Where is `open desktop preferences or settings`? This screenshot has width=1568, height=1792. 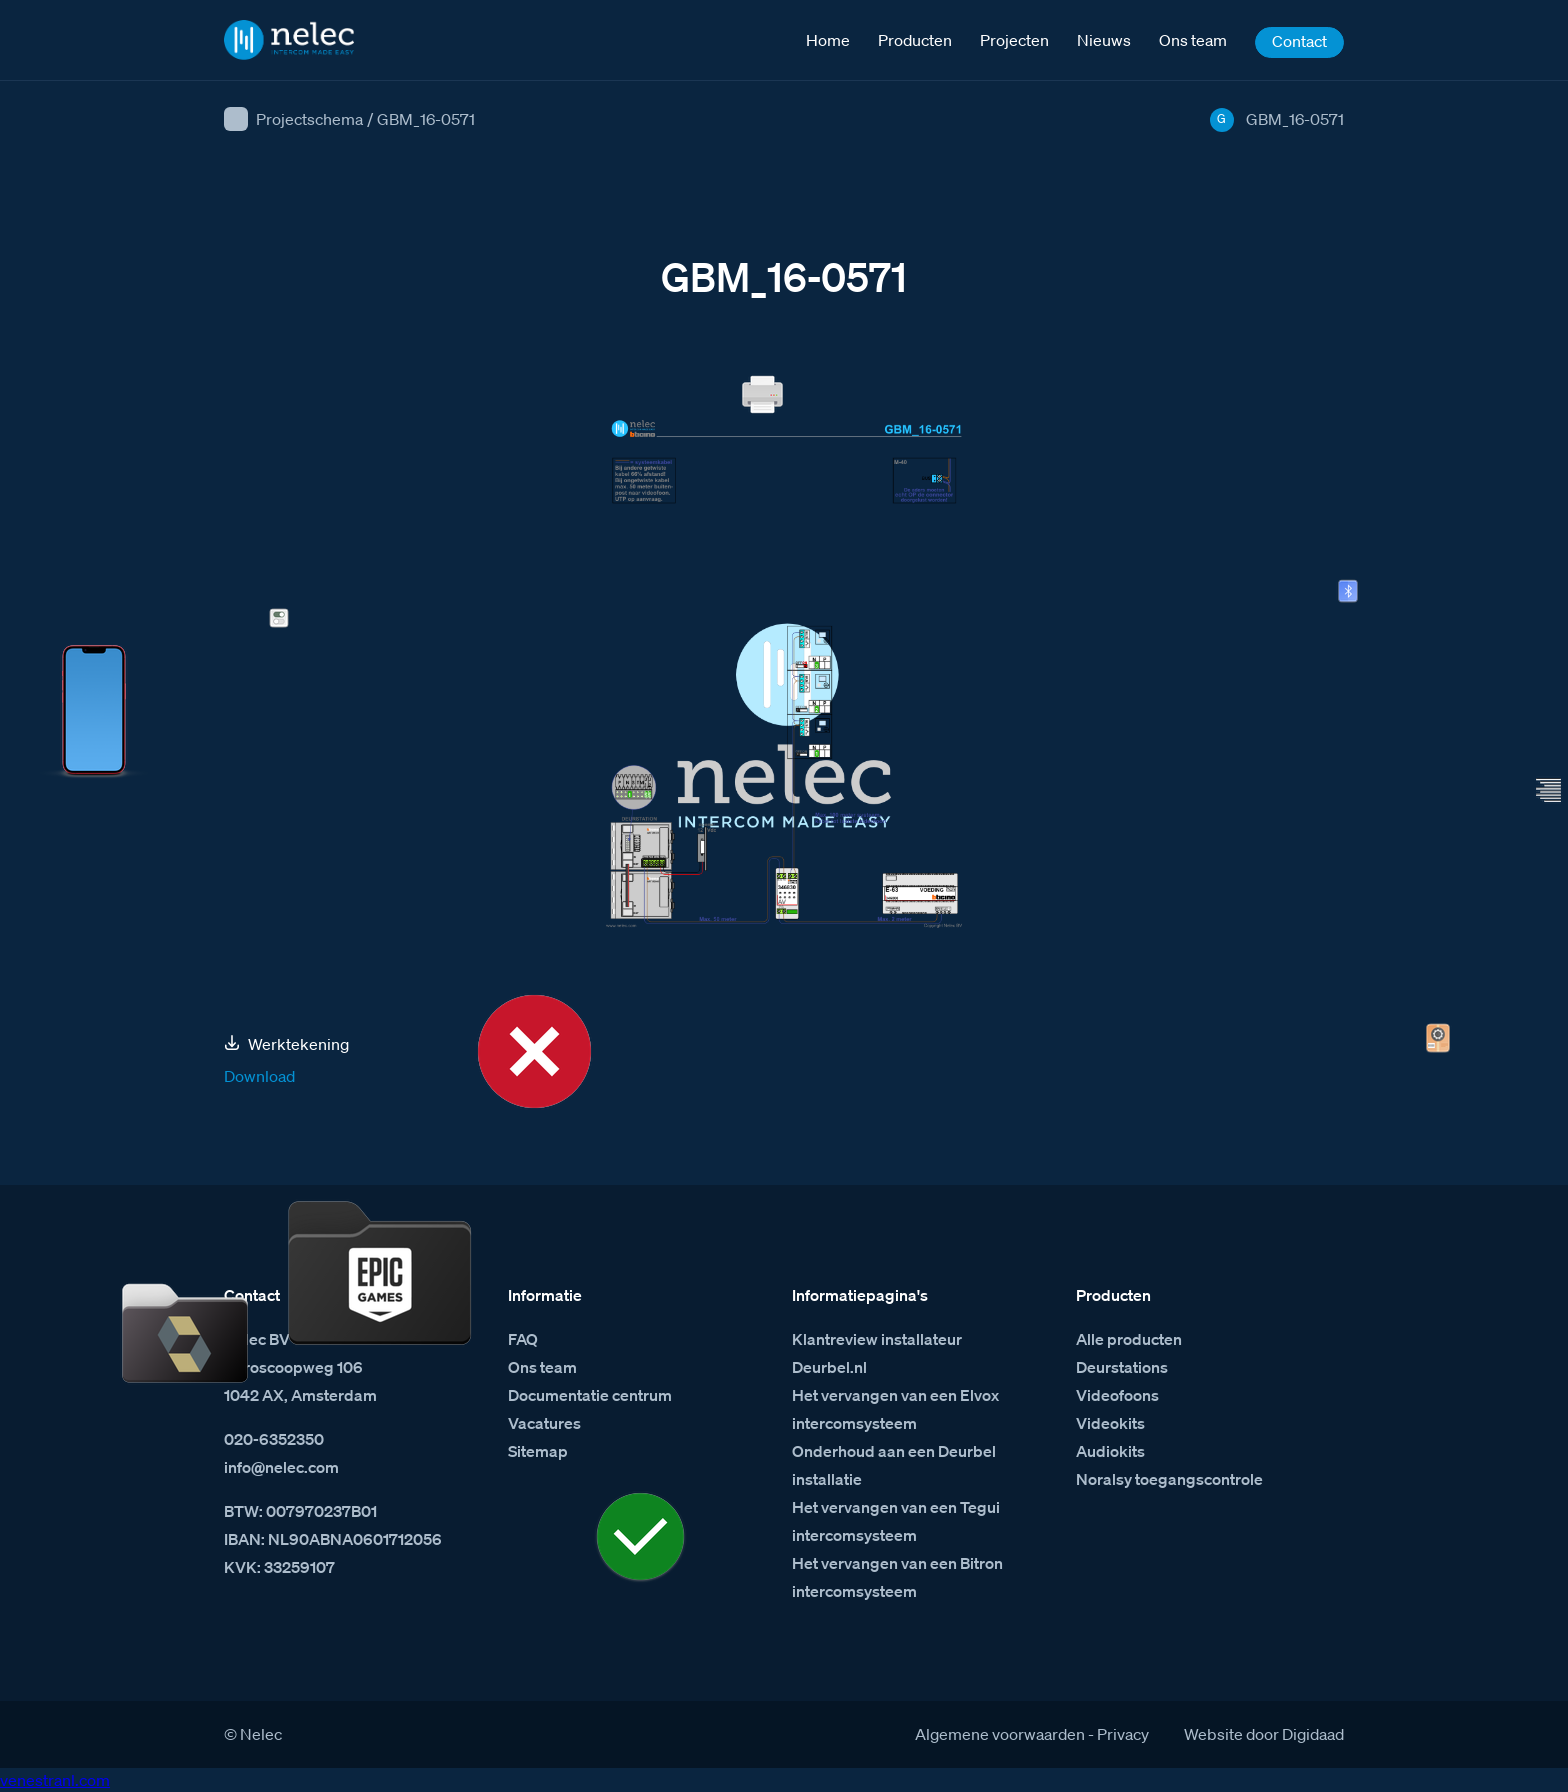
open desktop preferences or settings is located at coordinates (279, 618).